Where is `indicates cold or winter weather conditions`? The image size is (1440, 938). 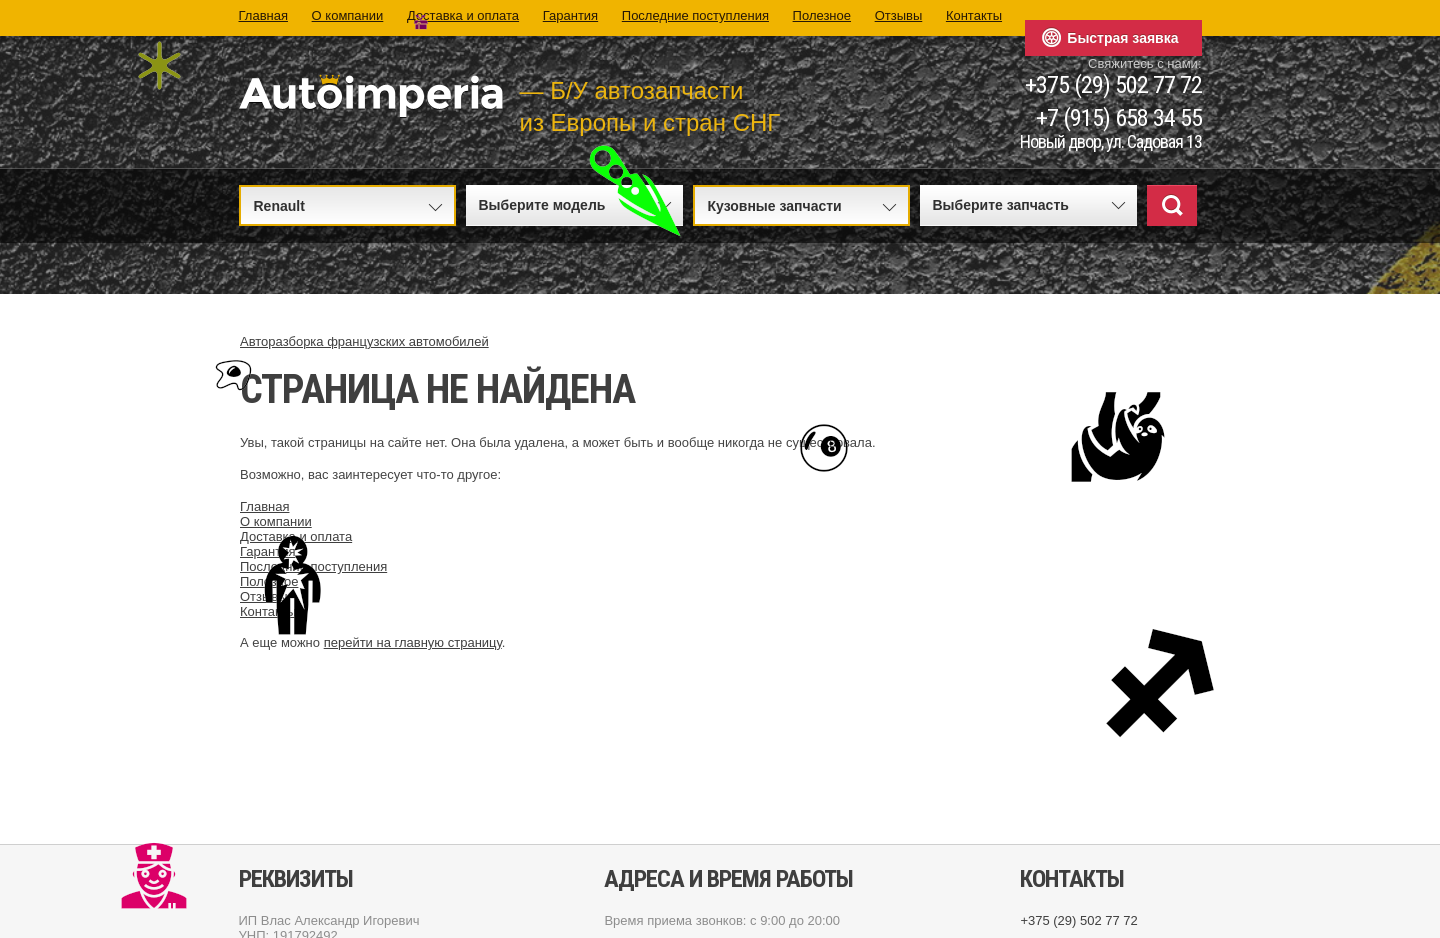 indicates cold or winter weather conditions is located at coordinates (159, 65).